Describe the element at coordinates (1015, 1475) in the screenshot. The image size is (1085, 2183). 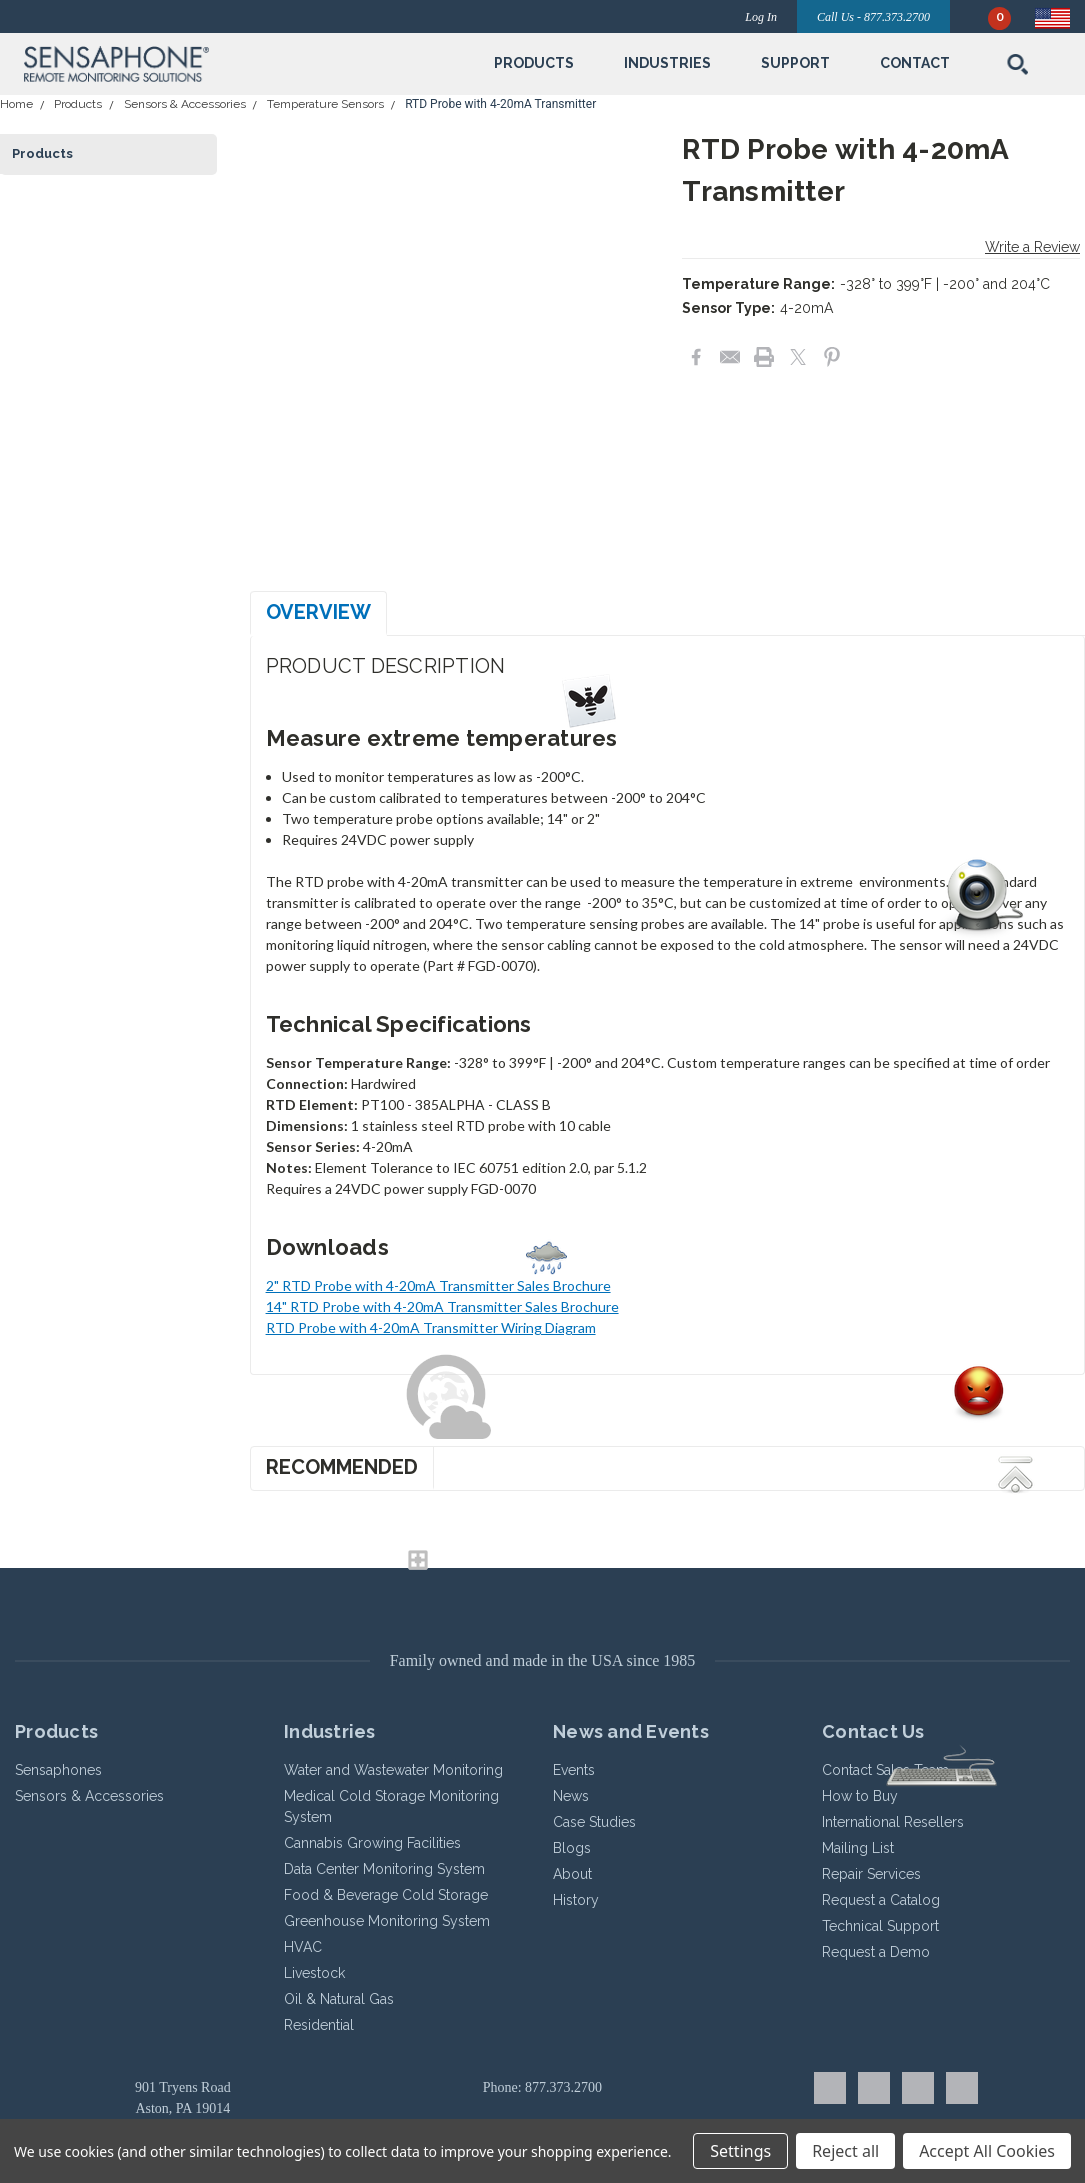
I see `scroll to top of page` at that location.